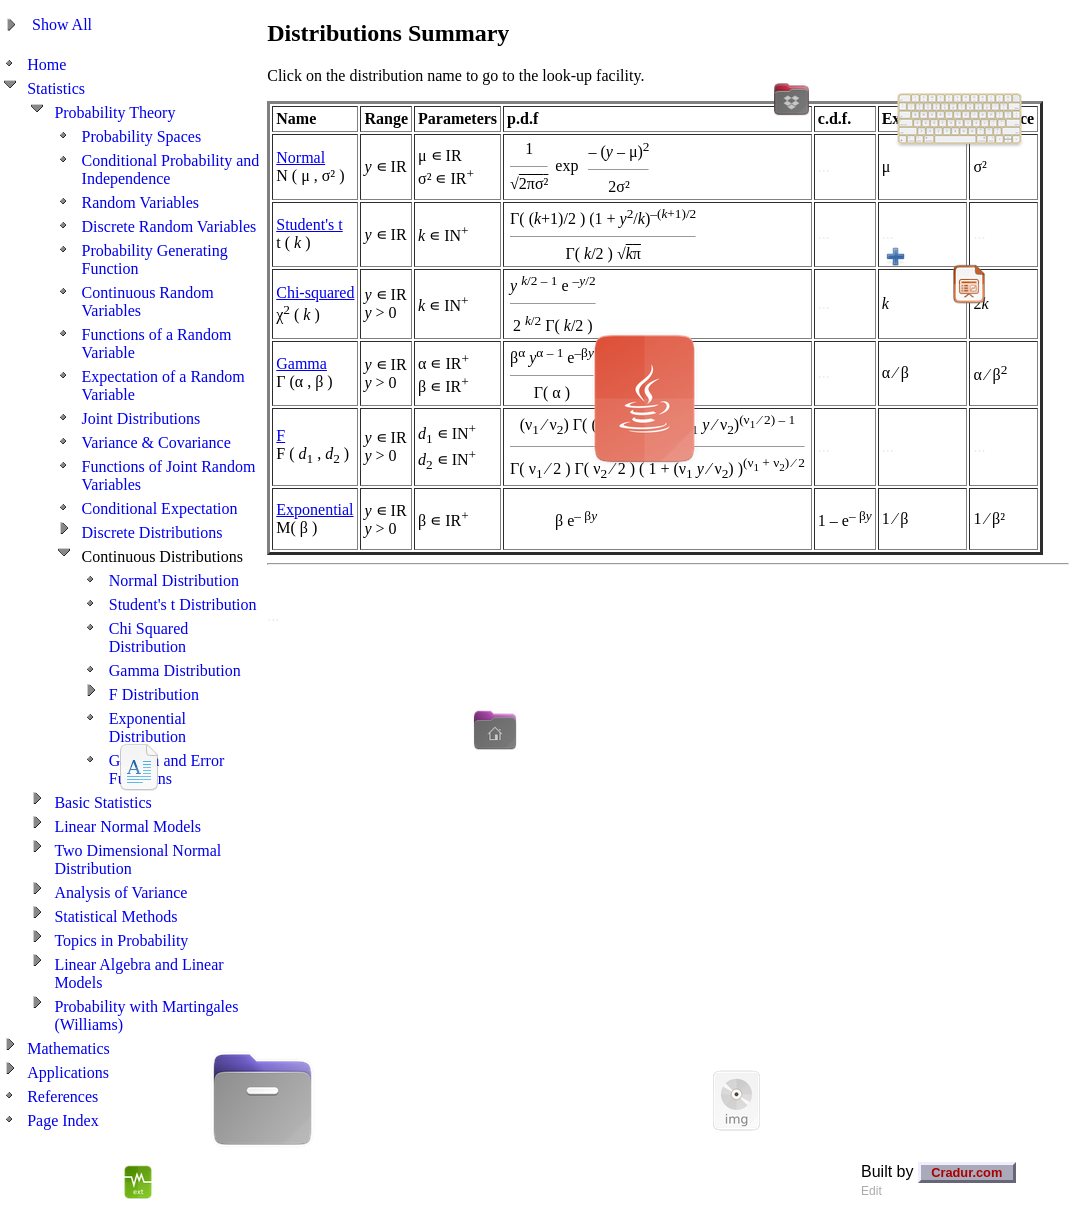 The width and height of the screenshot is (1069, 1215). Describe the element at coordinates (138, 1182) in the screenshot. I see `virtualbox extension pack file` at that location.